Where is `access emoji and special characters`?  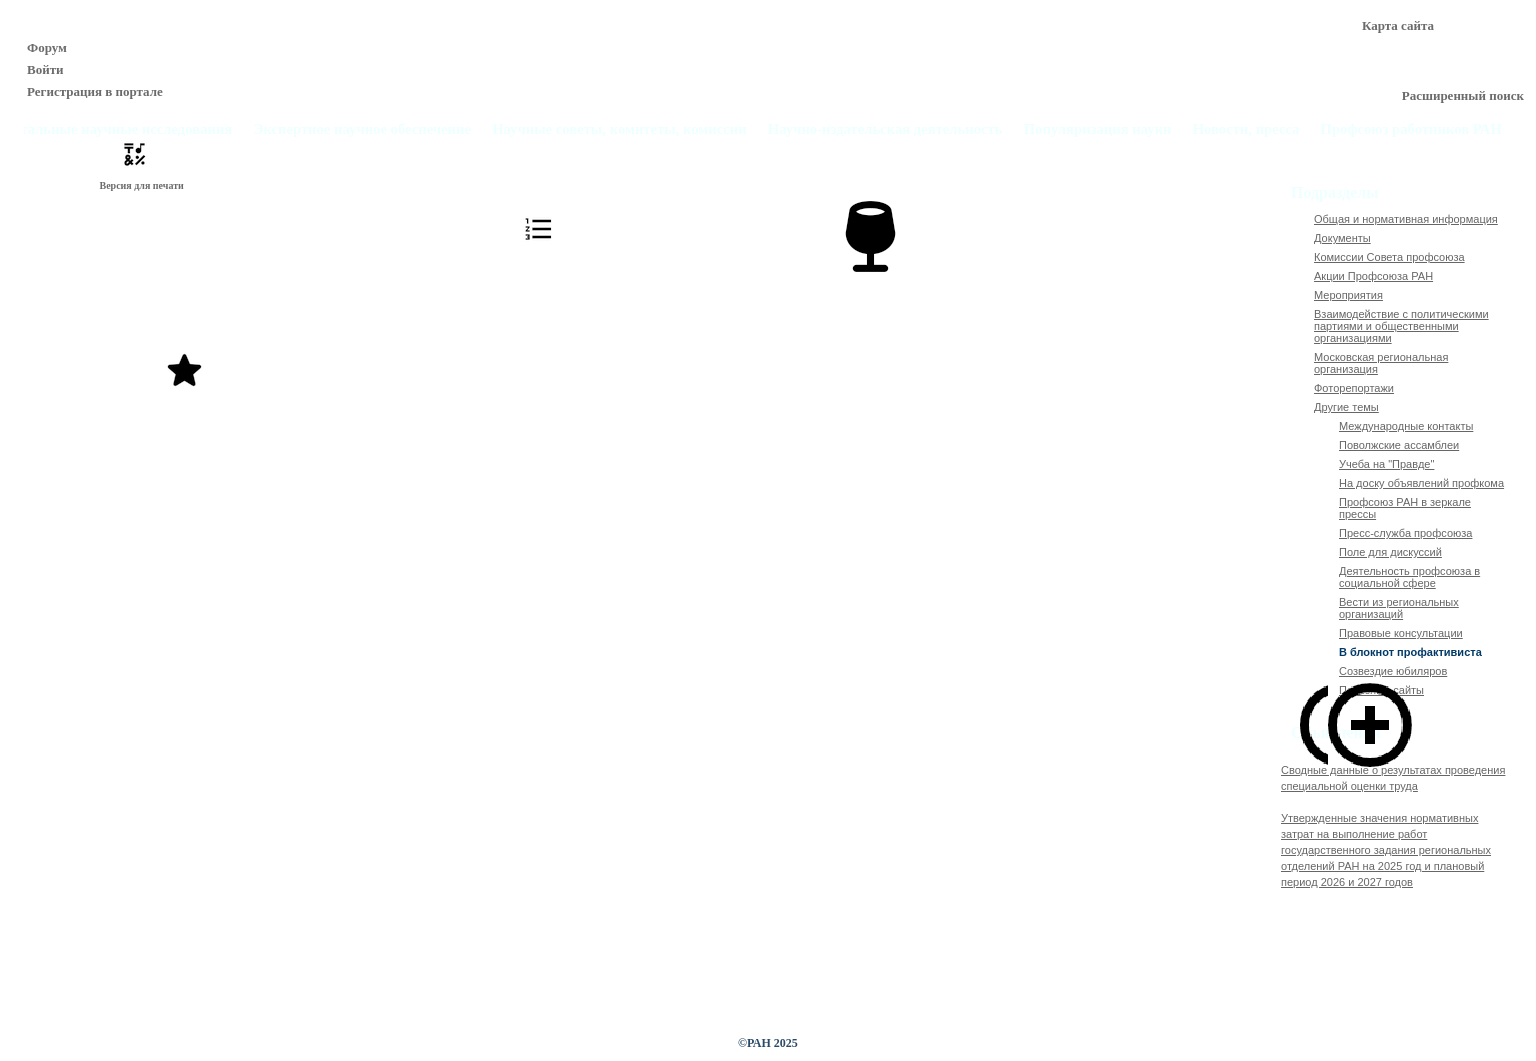
access emoji and special characters is located at coordinates (134, 154).